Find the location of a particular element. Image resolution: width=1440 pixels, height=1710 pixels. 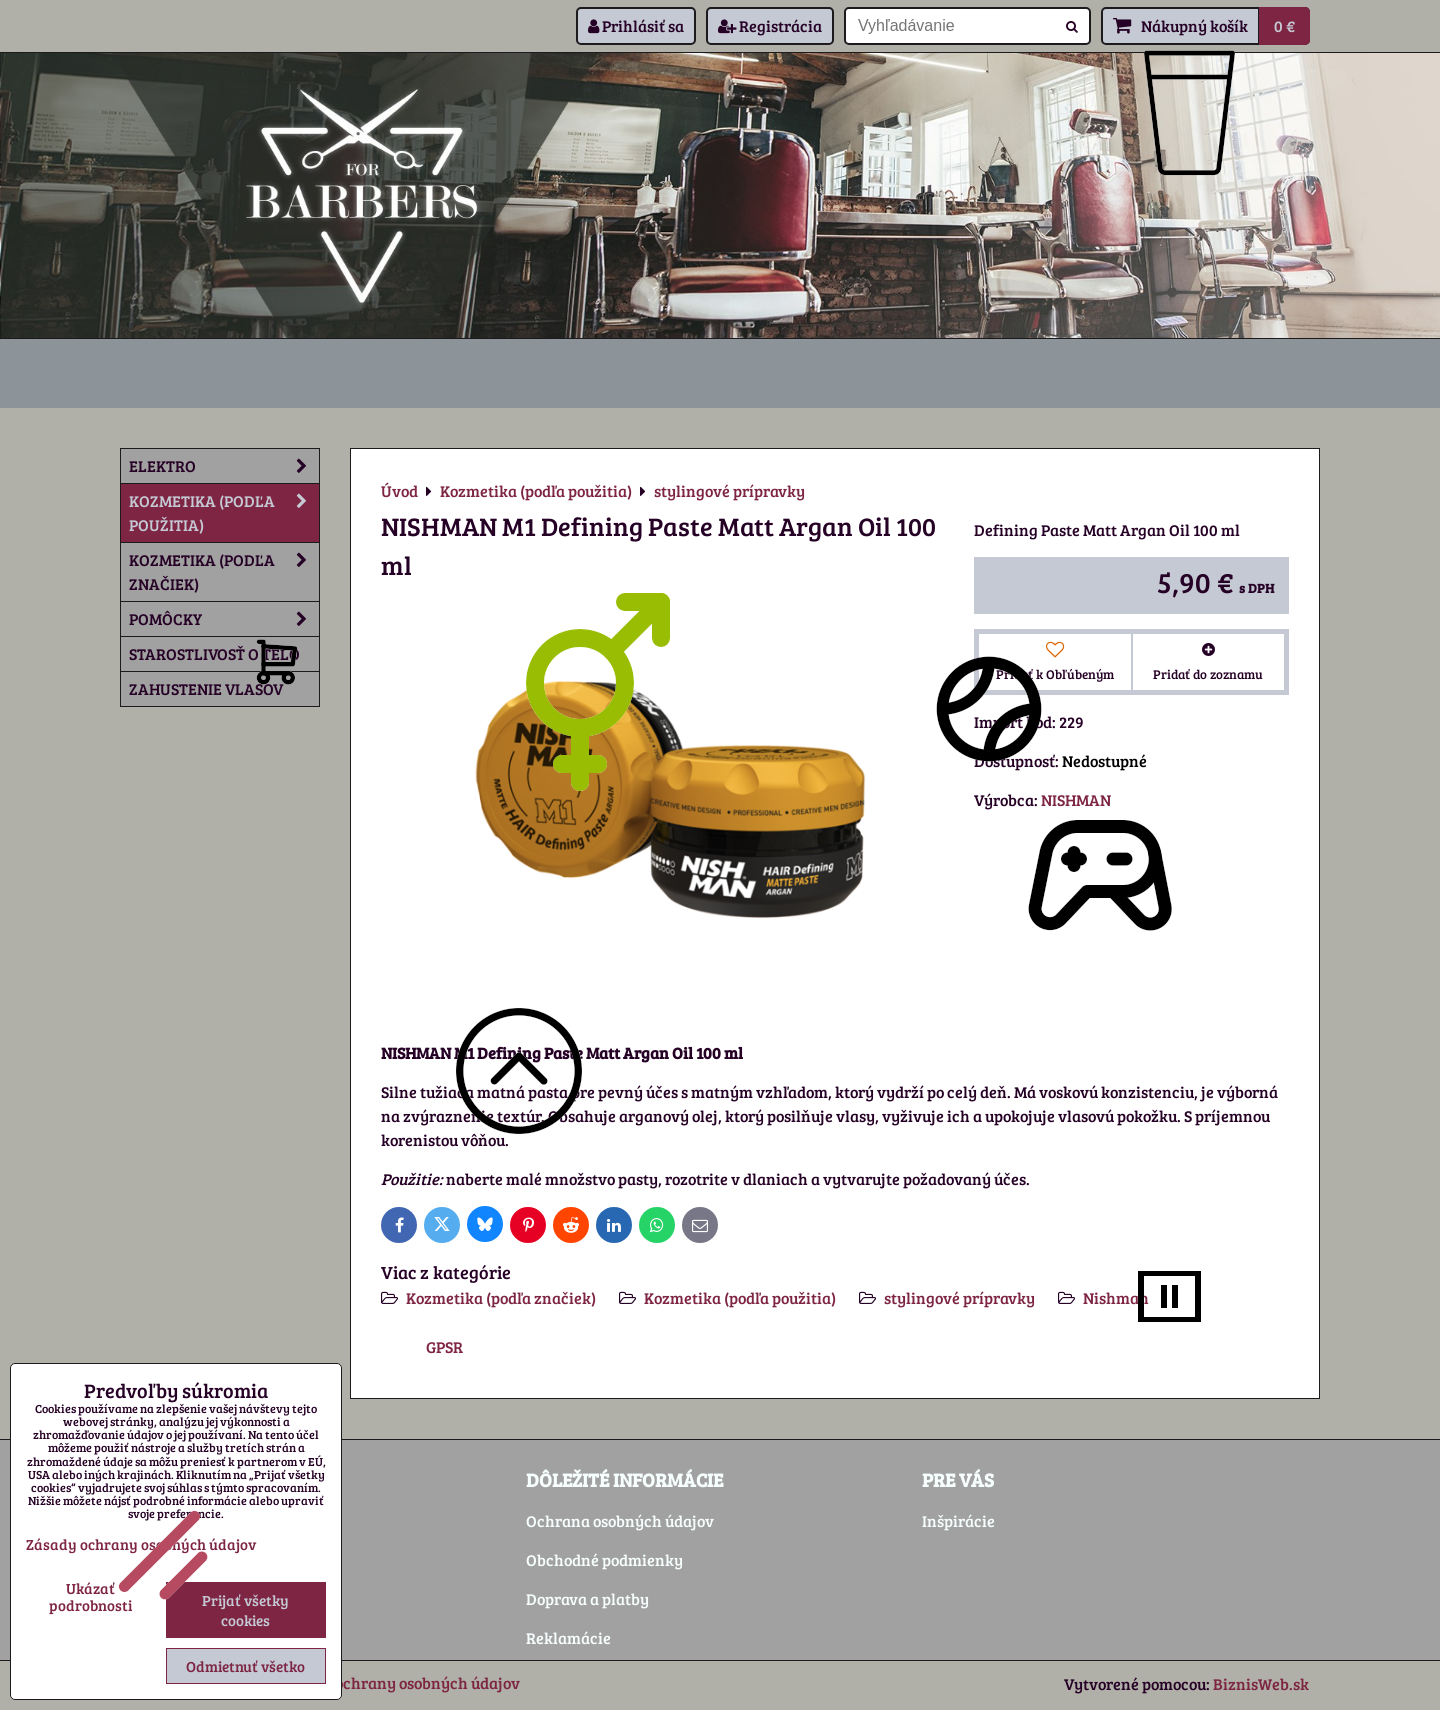

view nearby bars or pubs is located at coordinates (1189, 110).